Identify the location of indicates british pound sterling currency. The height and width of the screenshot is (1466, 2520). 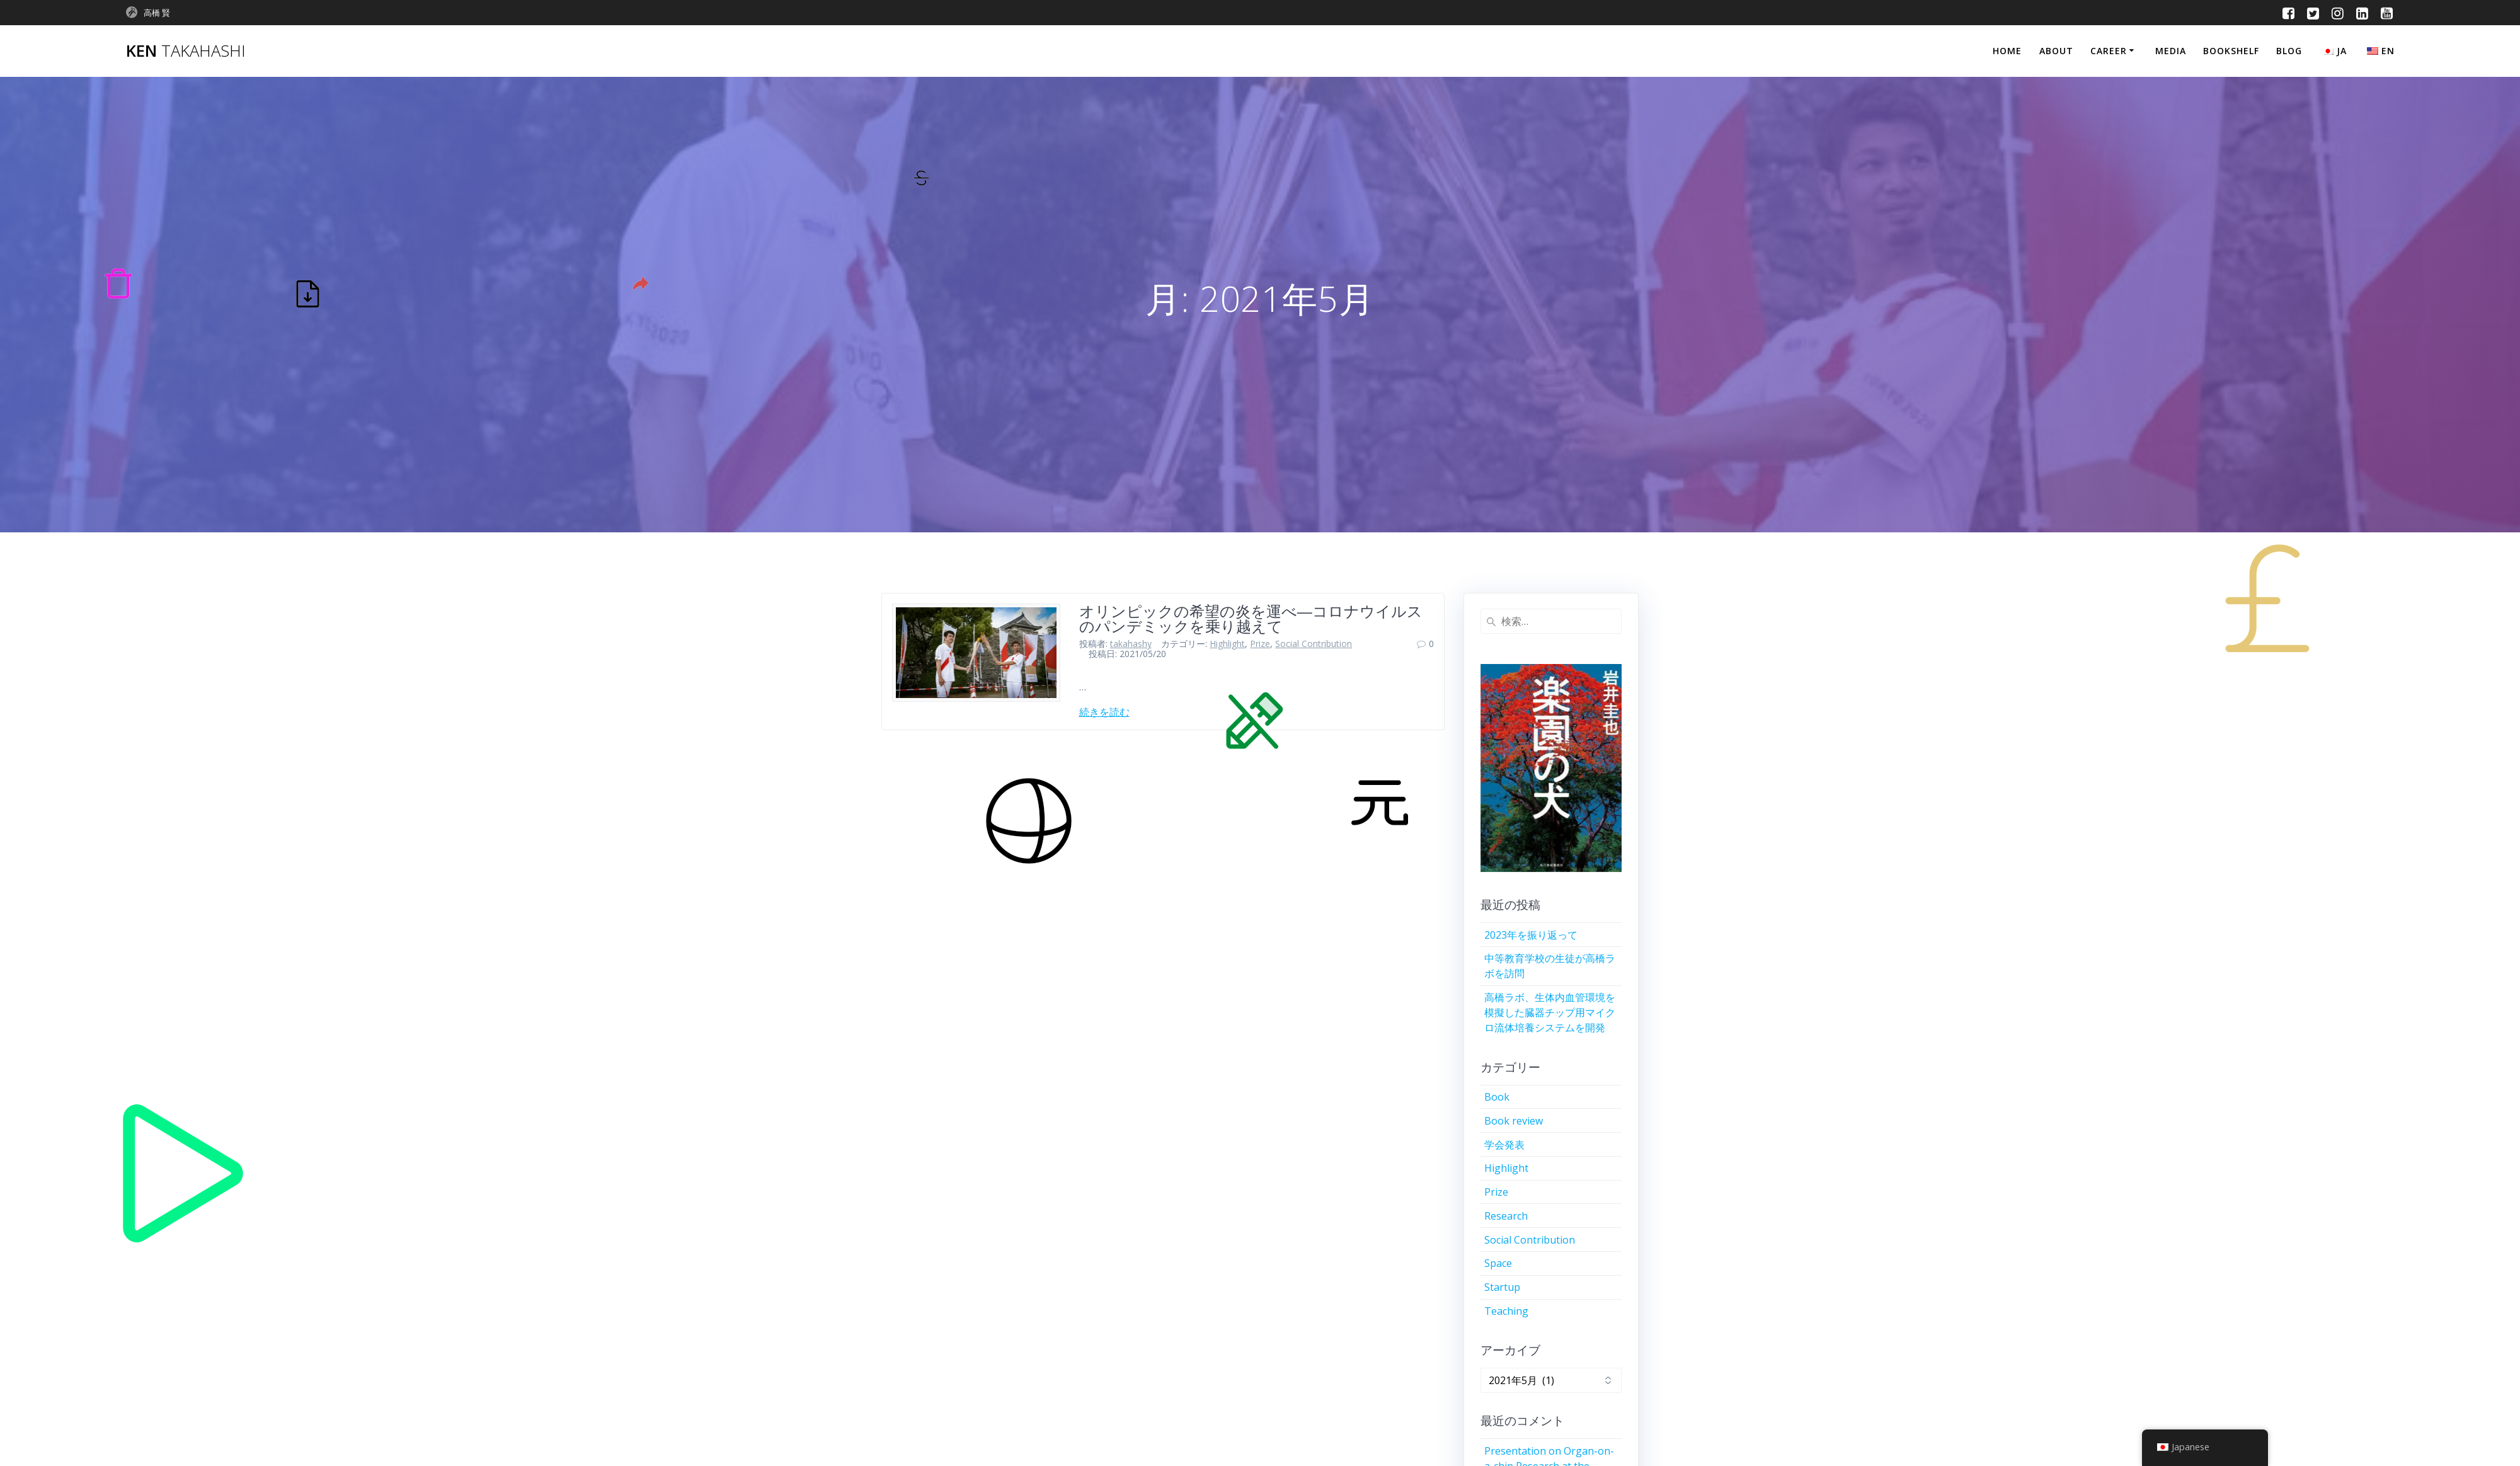
(2272, 600).